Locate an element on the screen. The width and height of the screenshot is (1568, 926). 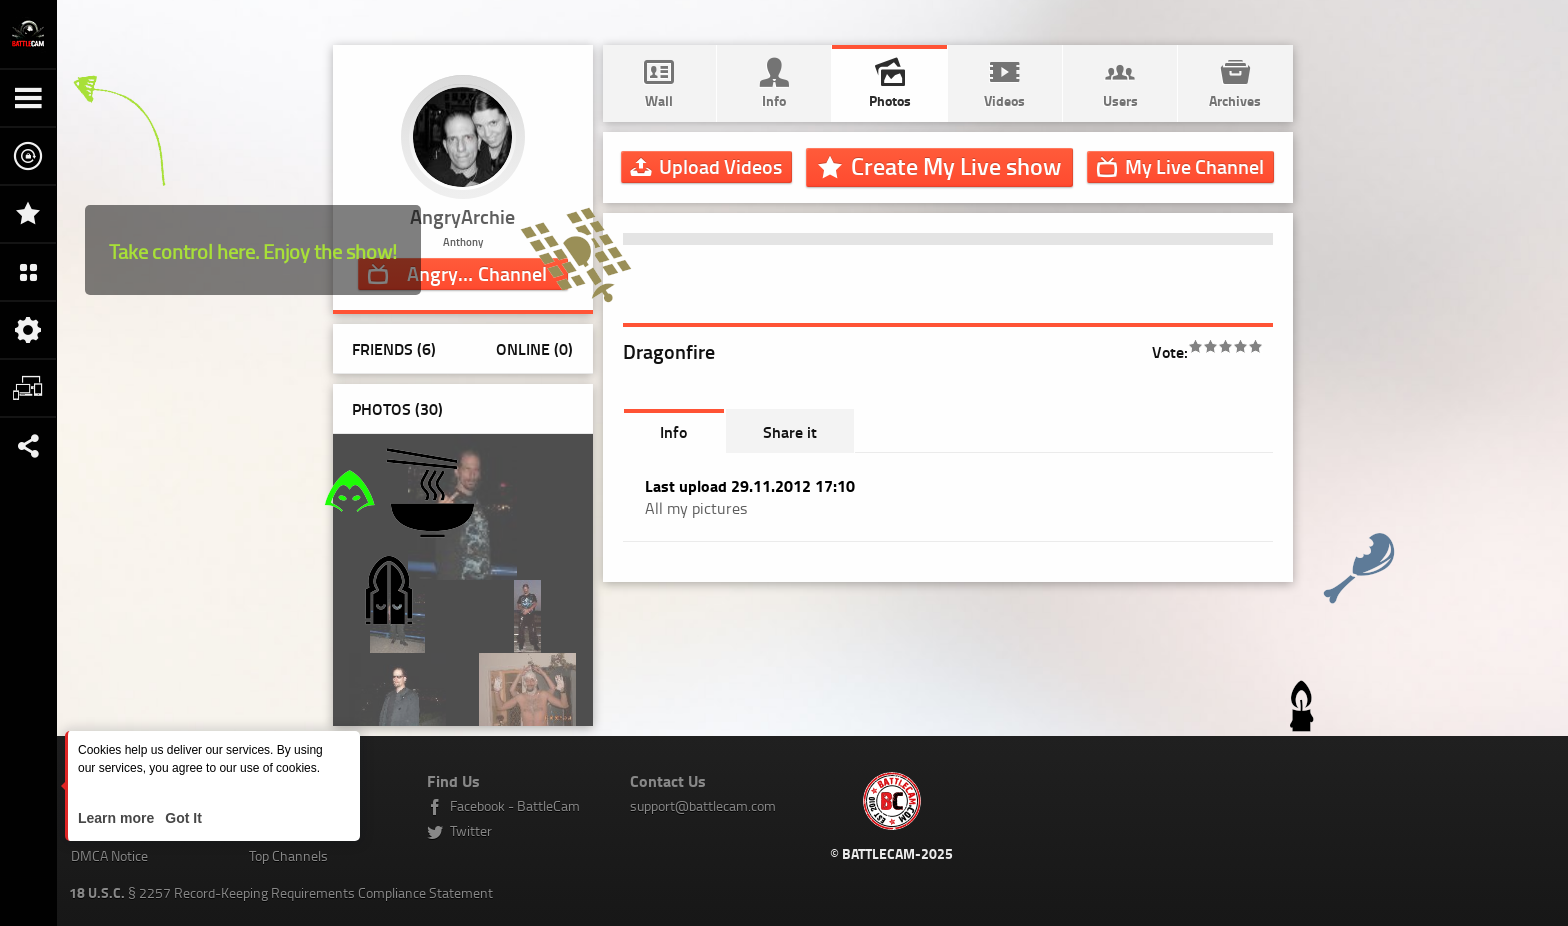
toggle ambient or night mode lighting is located at coordinates (1301, 706).